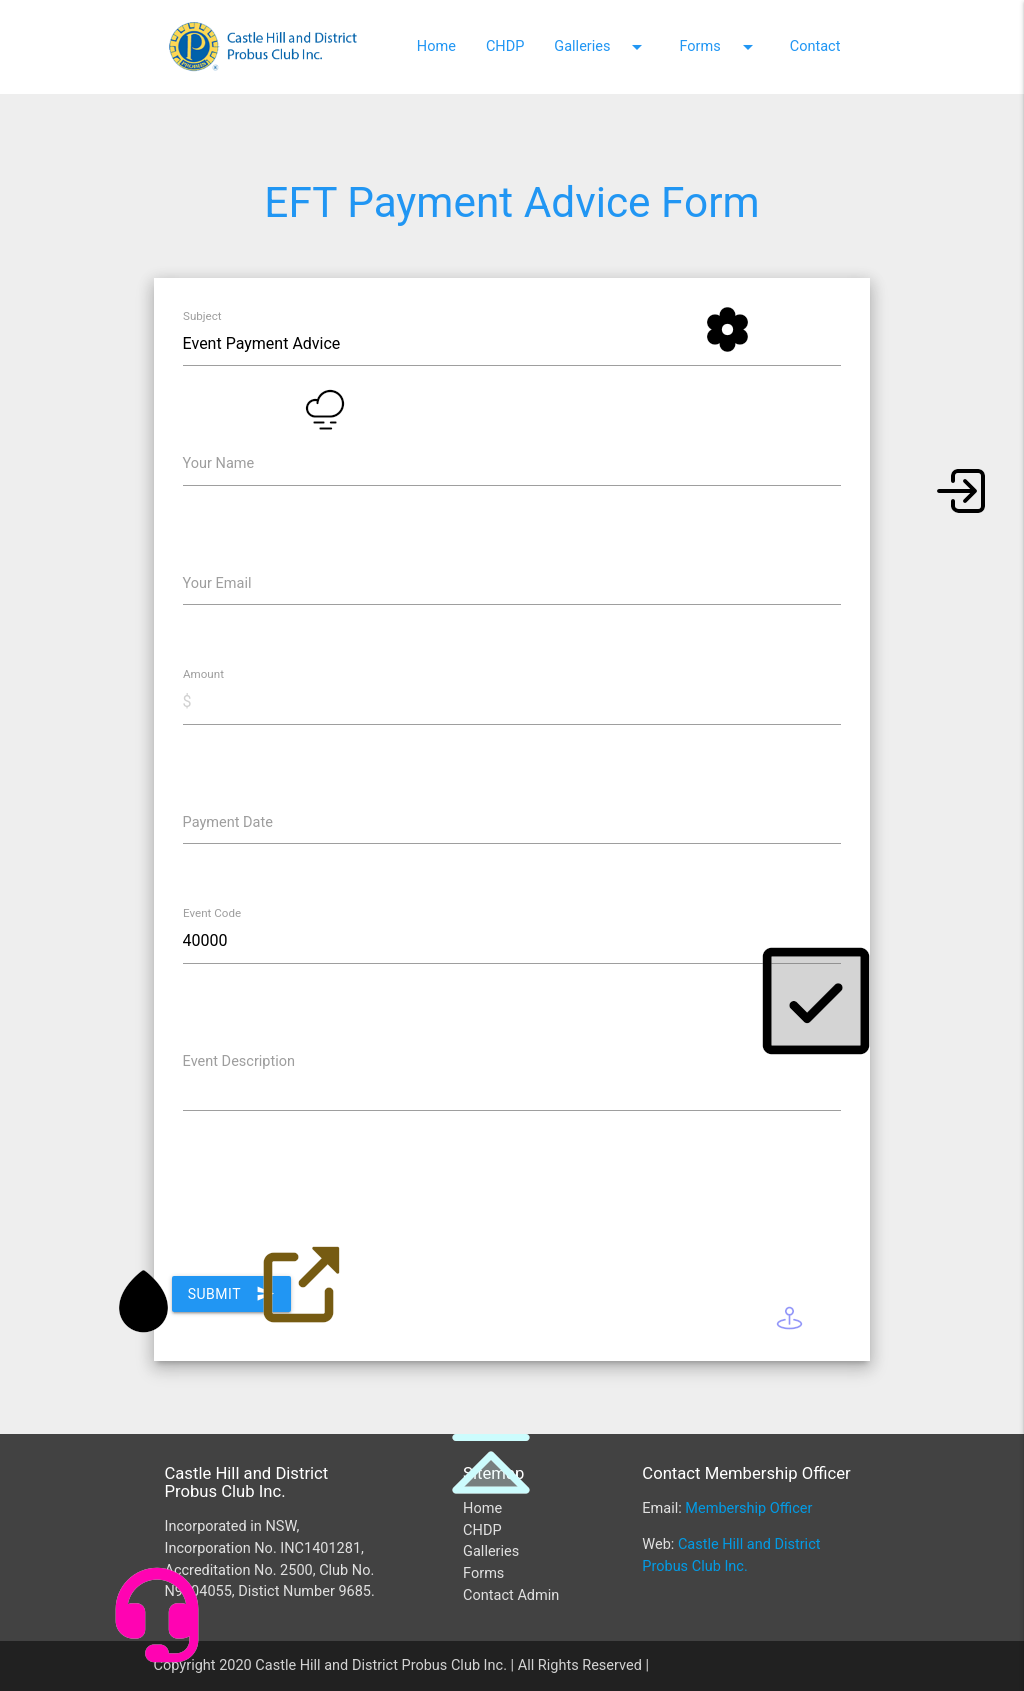 This screenshot has height=1691, width=1024. What do you see at coordinates (157, 1615) in the screenshot?
I see `contact customer support` at bounding box center [157, 1615].